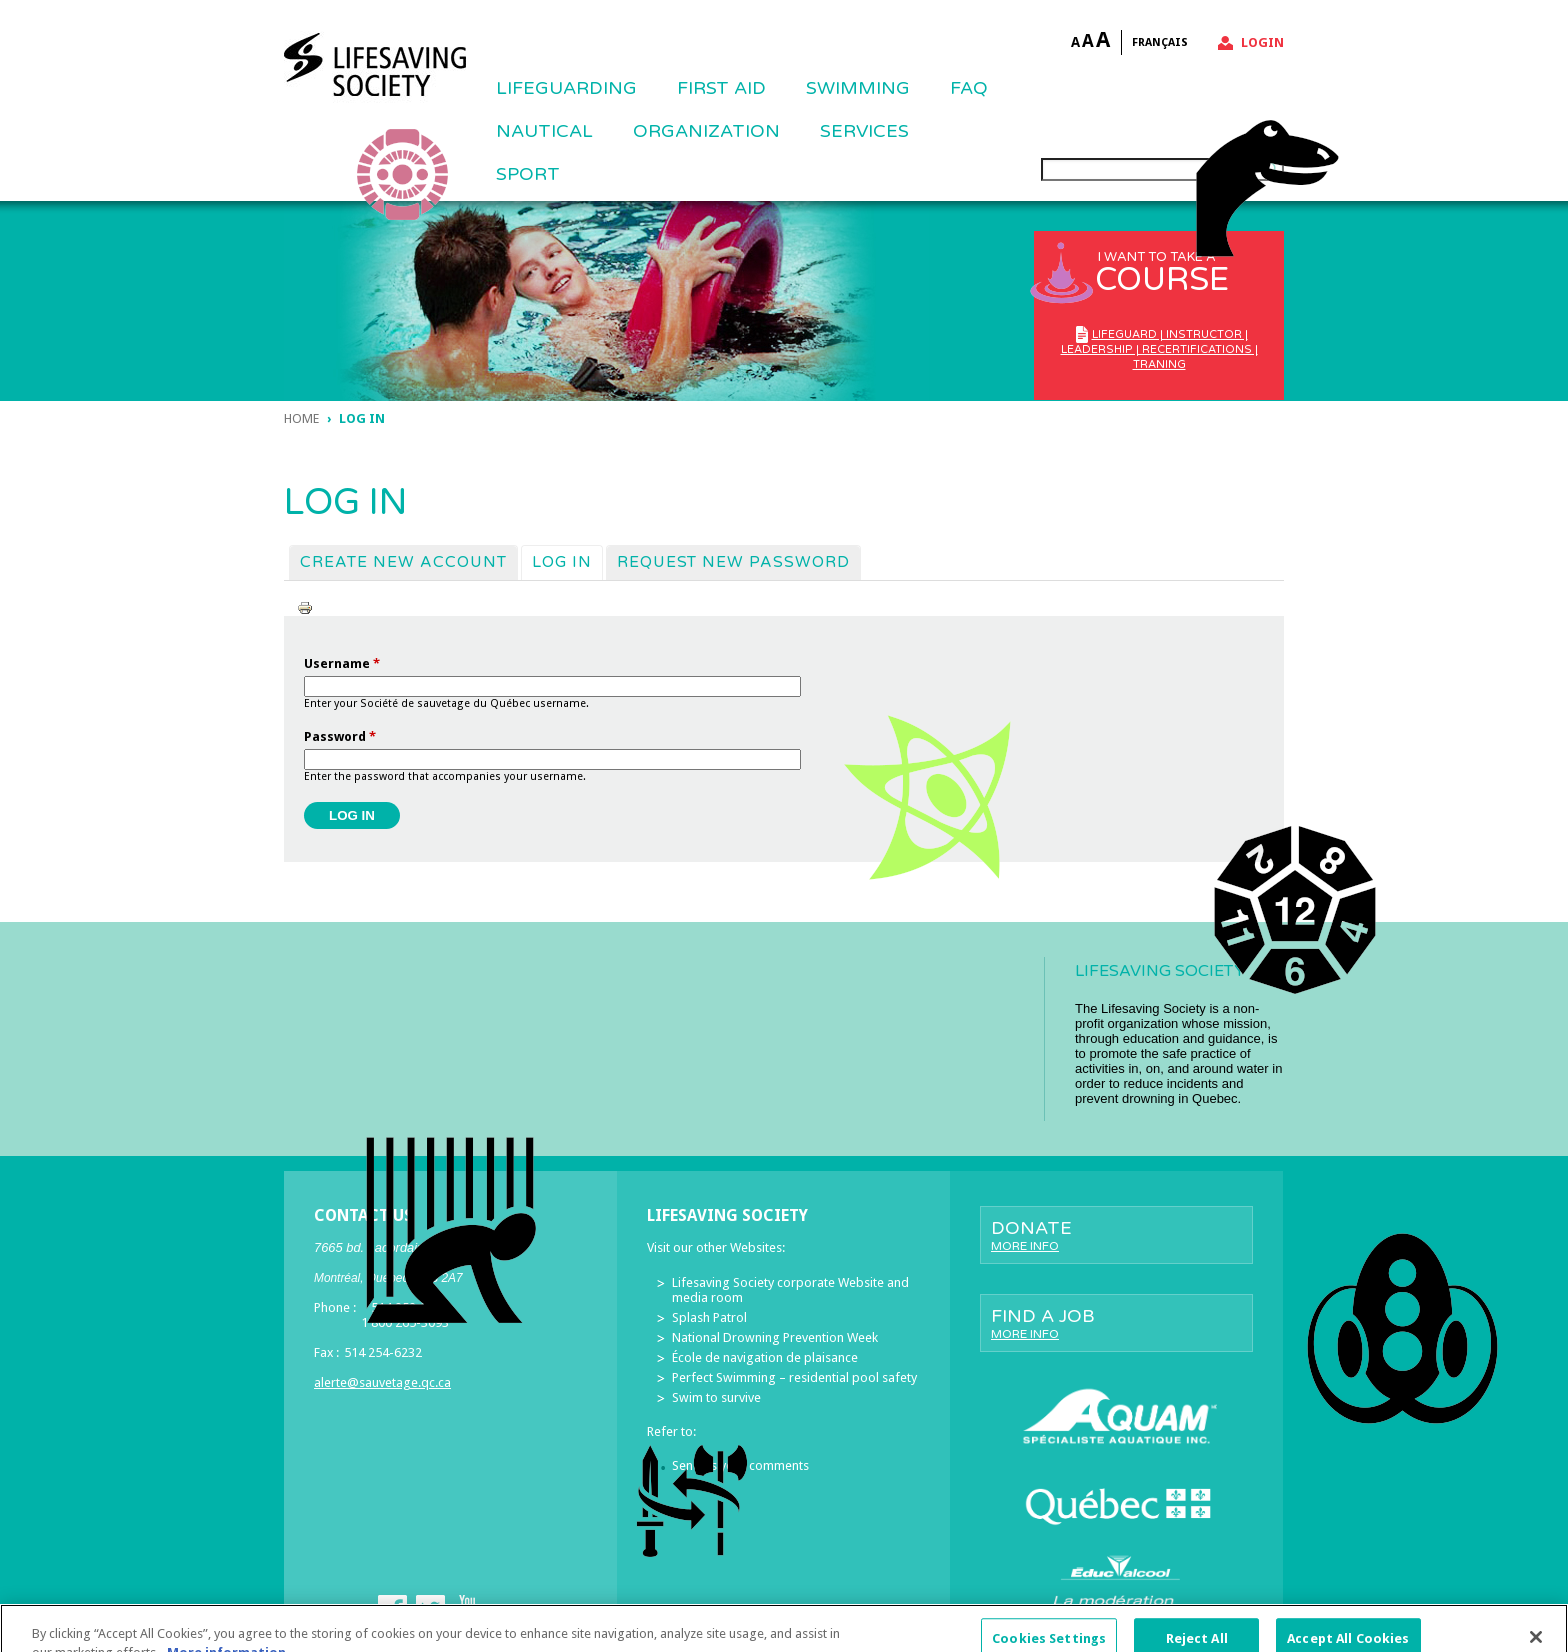 Image resolution: width=1568 pixels, height=1652 pixels. Describe the element at coordinates (926, 798) in the screenshot. I see `indicates a flexible or customizable reward/rating` at that location.